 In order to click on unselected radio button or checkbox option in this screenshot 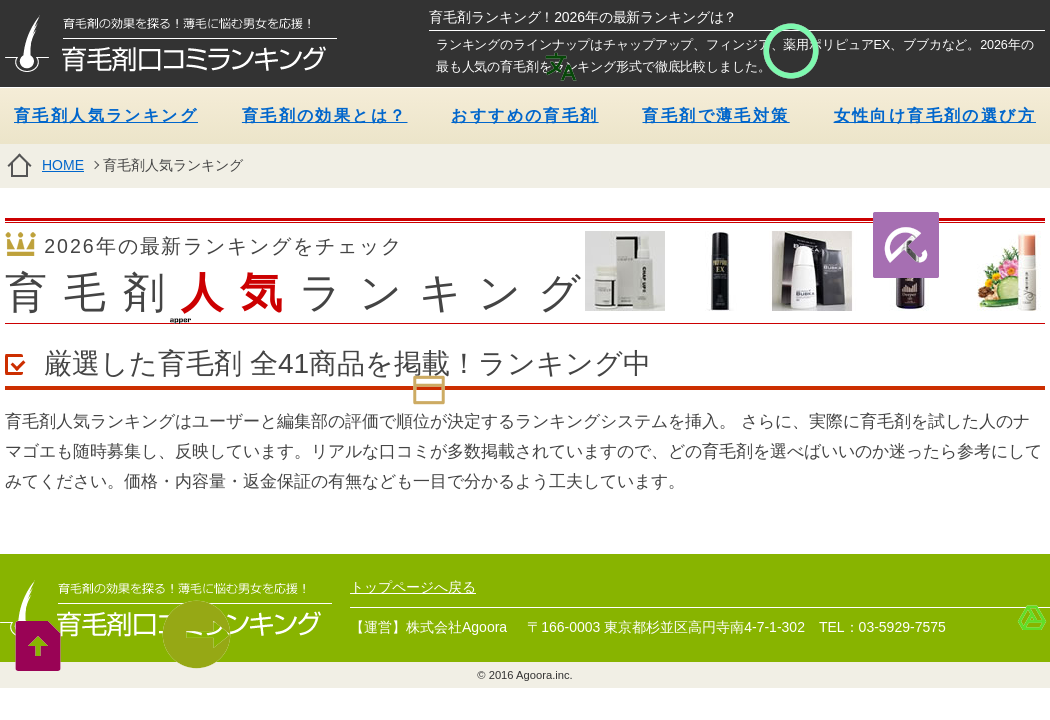, I will do `click(791, 51)`.